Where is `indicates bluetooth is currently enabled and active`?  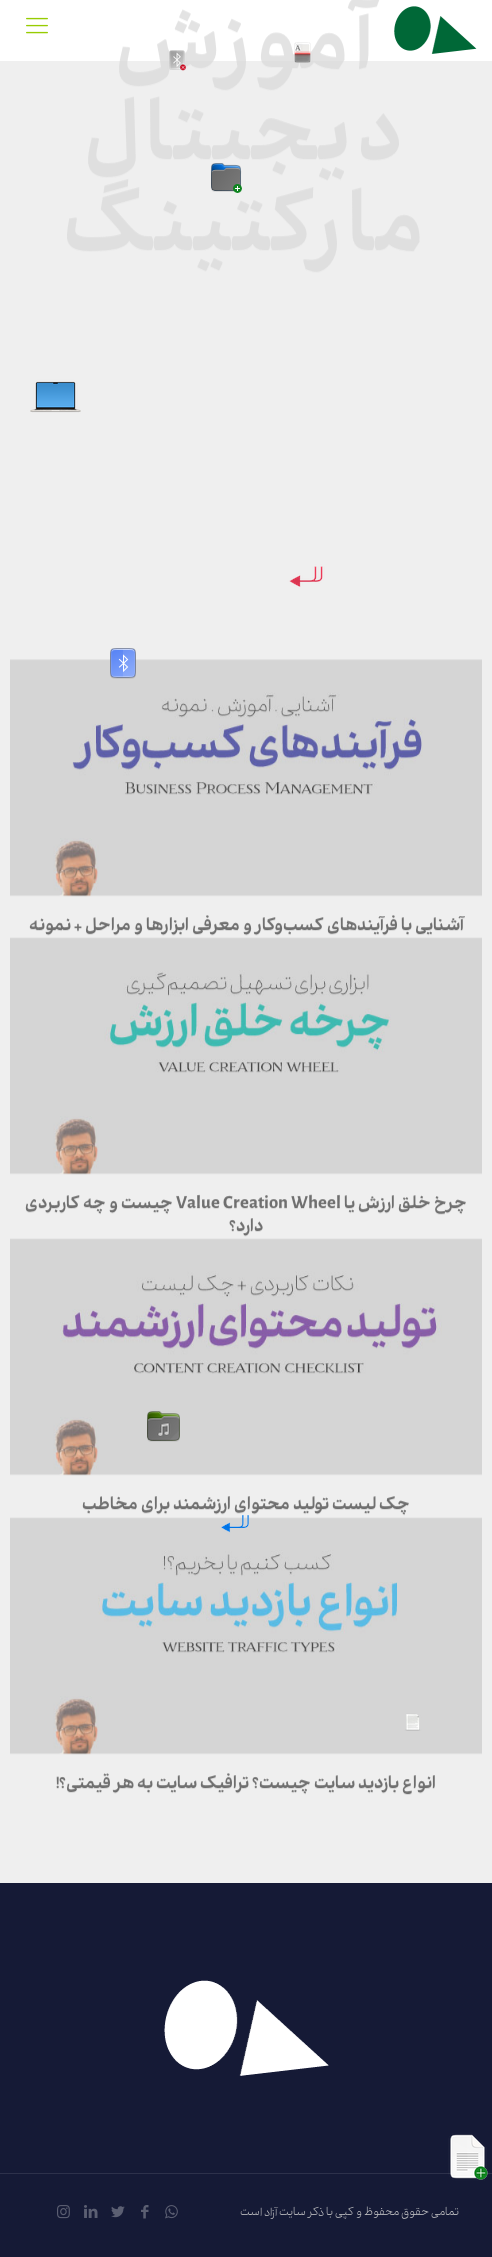
indicates bluetooth is currently enabled and active is located at coordinates (123, 663).